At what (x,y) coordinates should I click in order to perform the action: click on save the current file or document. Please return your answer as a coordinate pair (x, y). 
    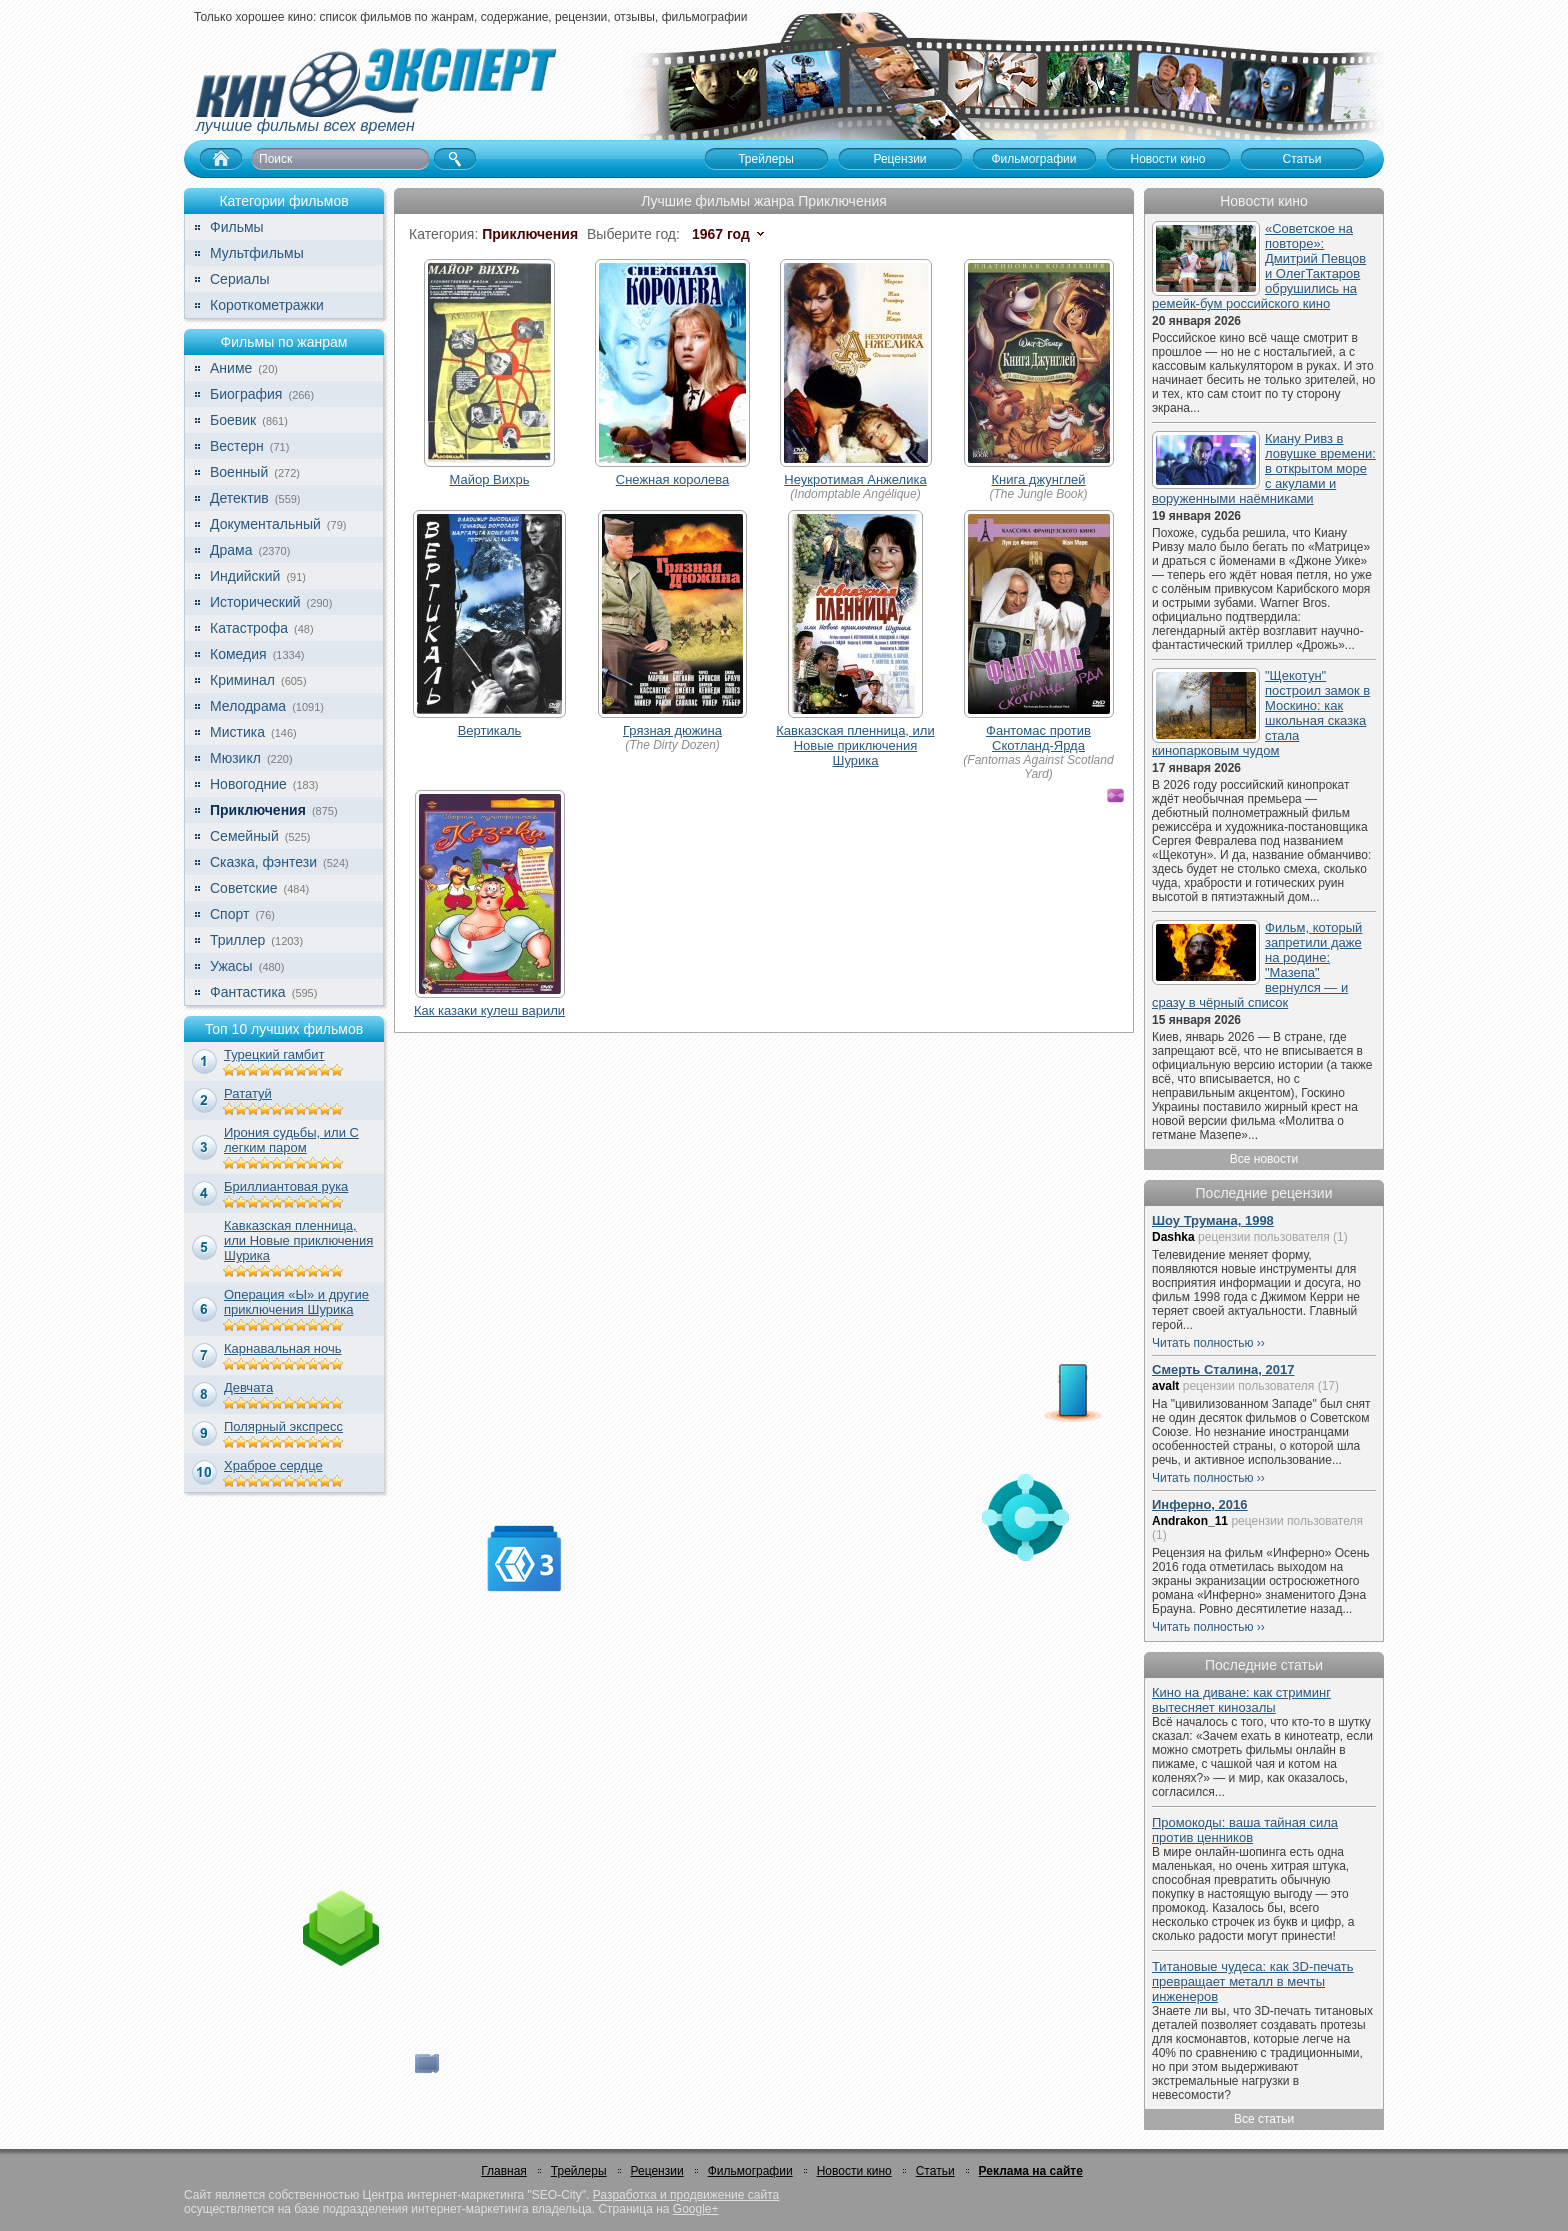
    Looking at the image, I should click on (427, 2064).